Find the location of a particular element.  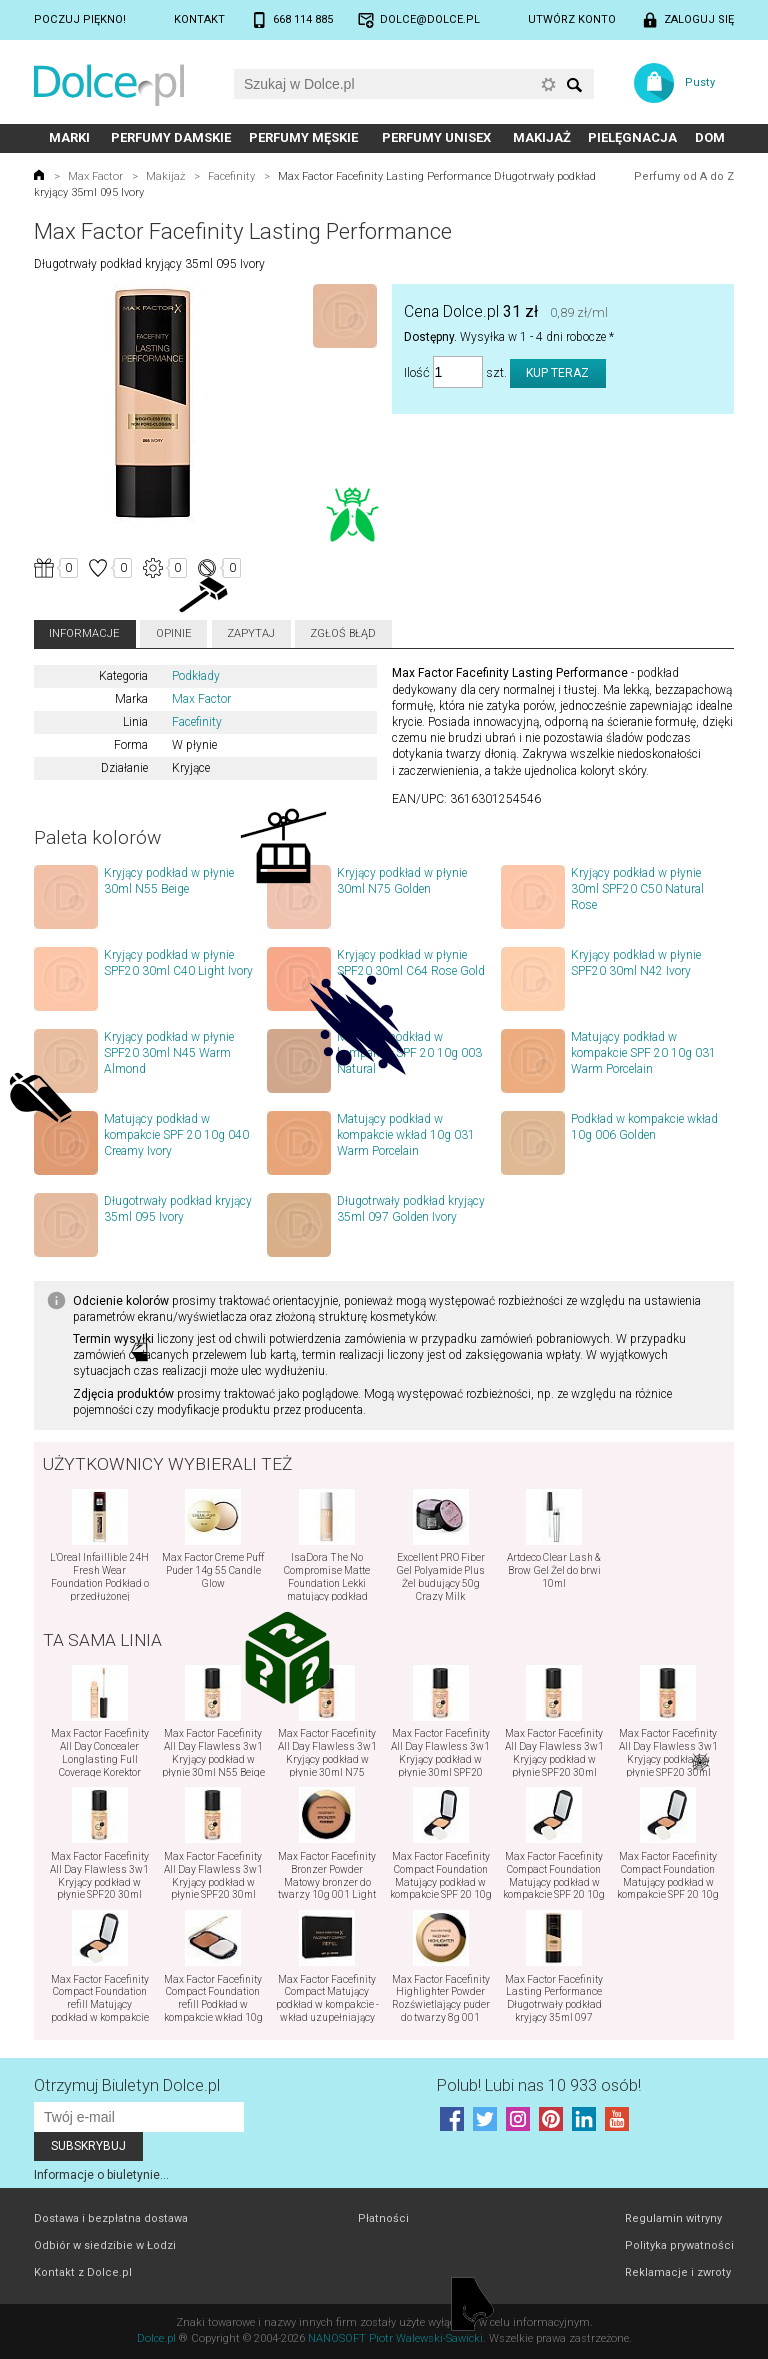

randomize or shuffle selection is located at coordinates (287, 1658).